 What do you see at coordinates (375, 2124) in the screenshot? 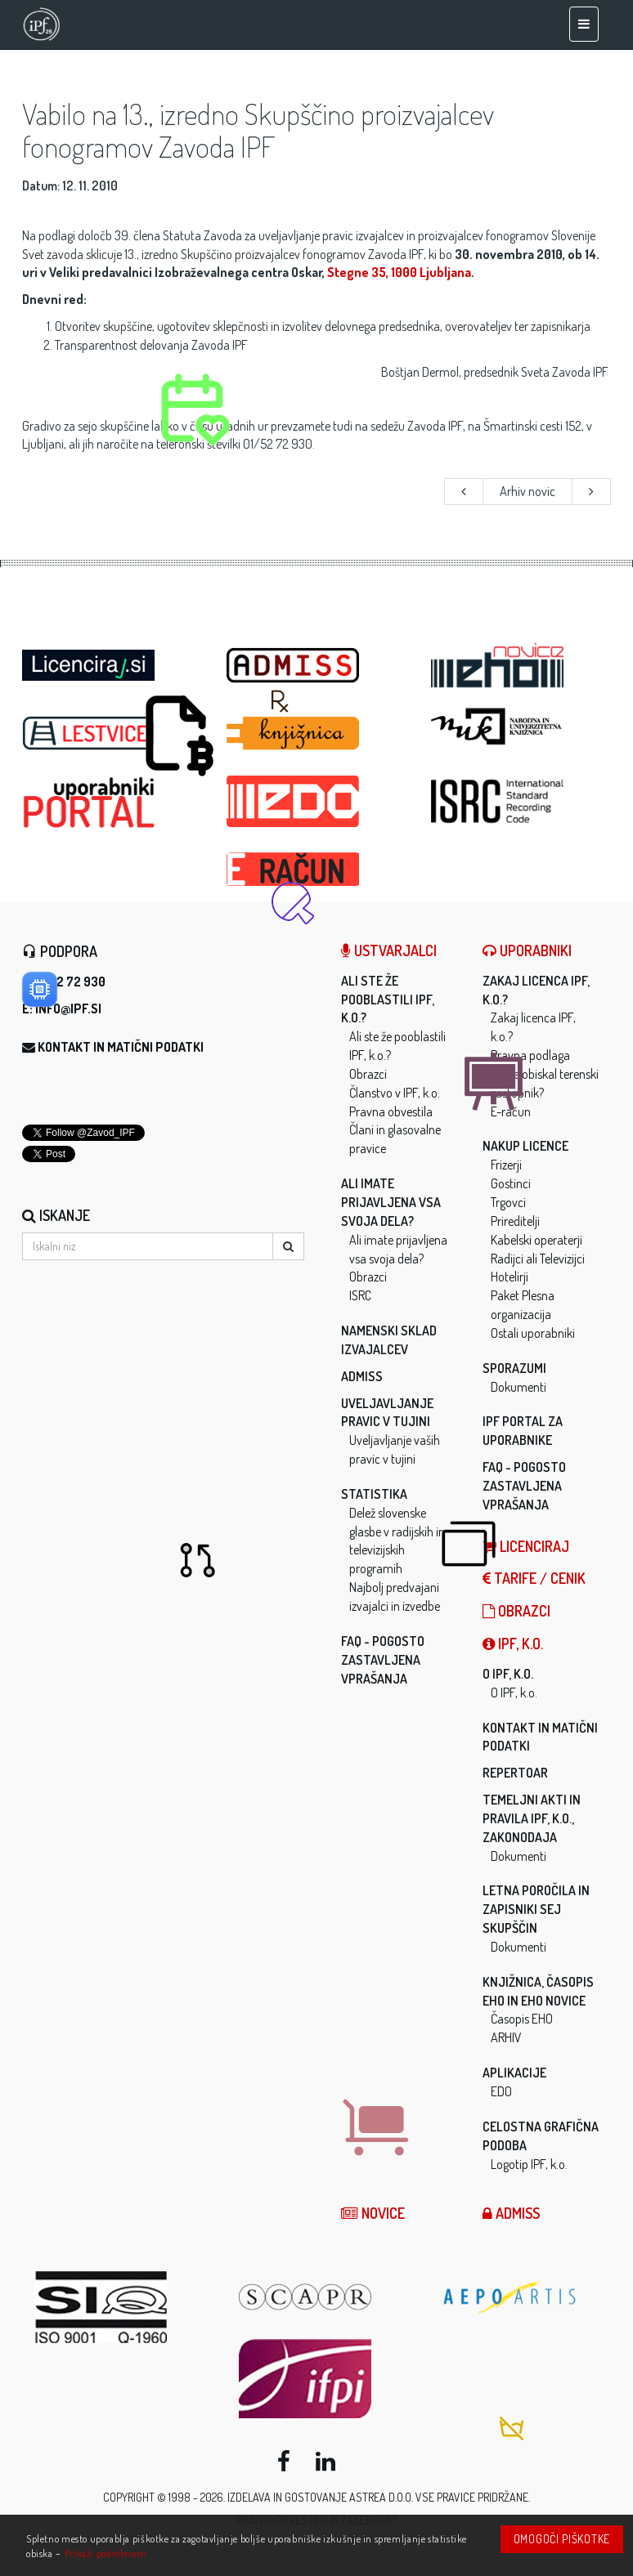
I see `view your shopping cart` at bounding box center [375, 2124].